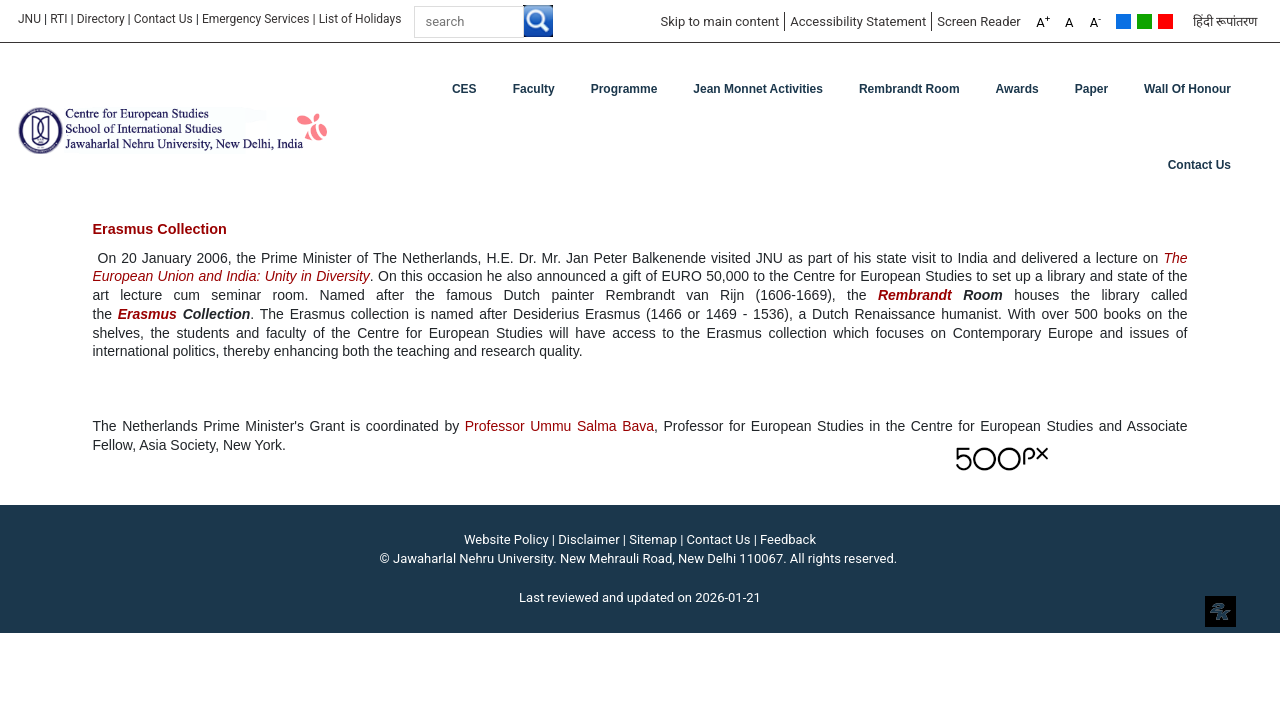 The width and height of the screenshot is (1280, 720). I want to click on swarm app logo, so click(312, 127).